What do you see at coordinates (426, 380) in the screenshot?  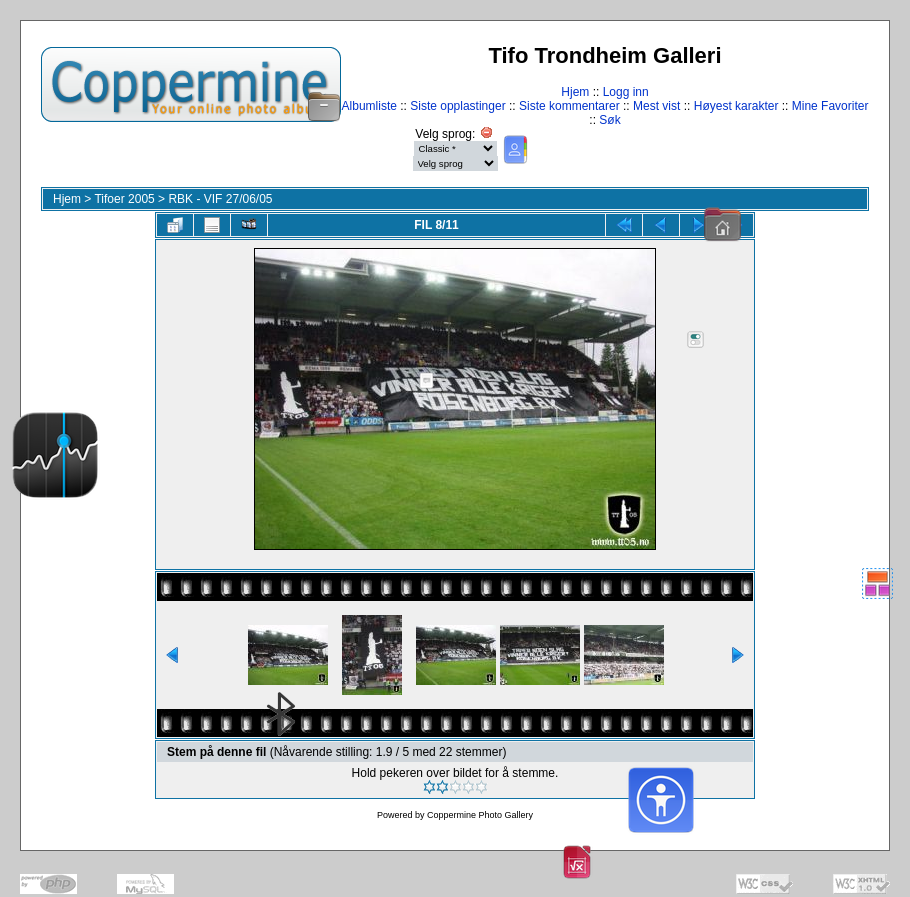 I see `subrip subtitle file (.srt)` at bounding box center [426, 380].